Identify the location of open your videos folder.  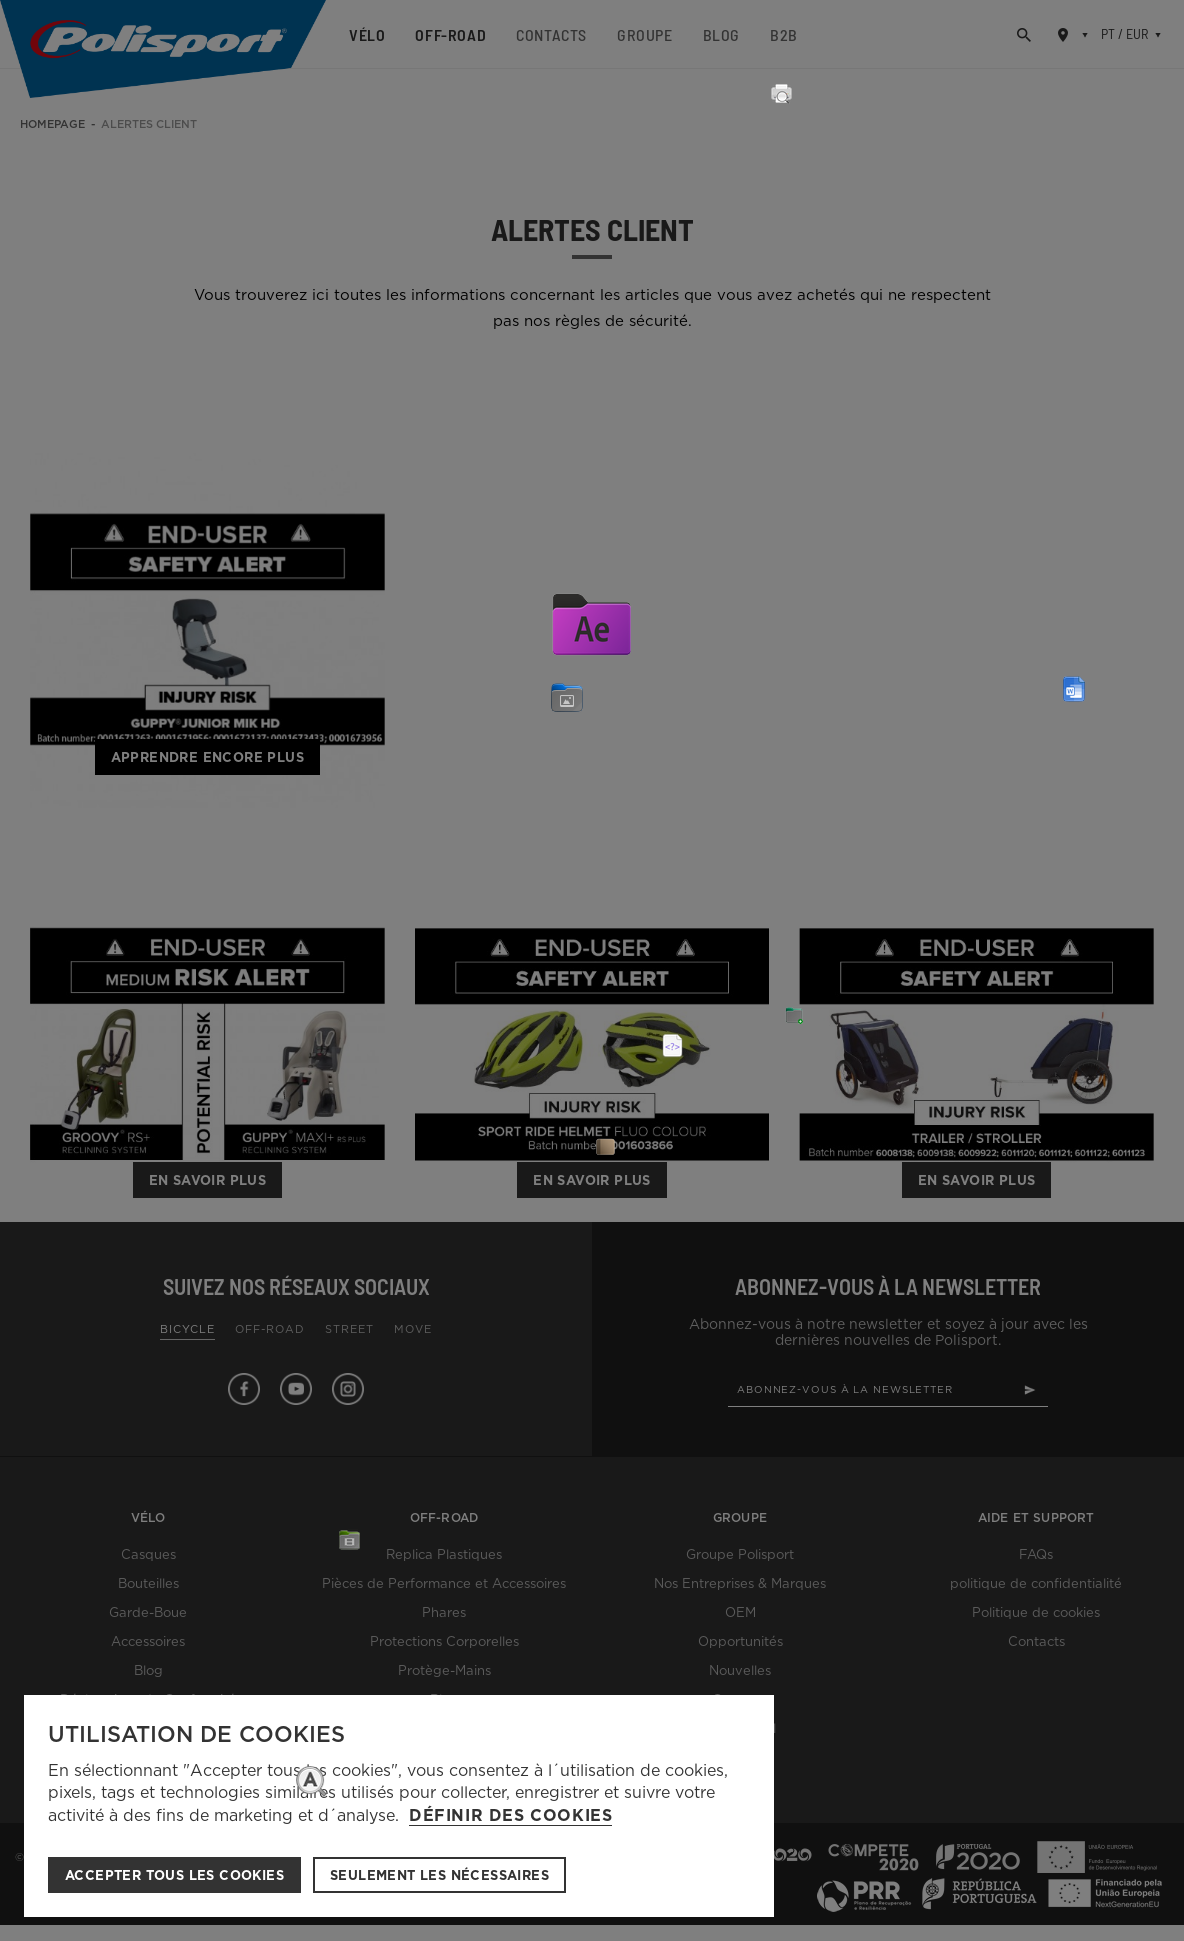
(349, 1539).